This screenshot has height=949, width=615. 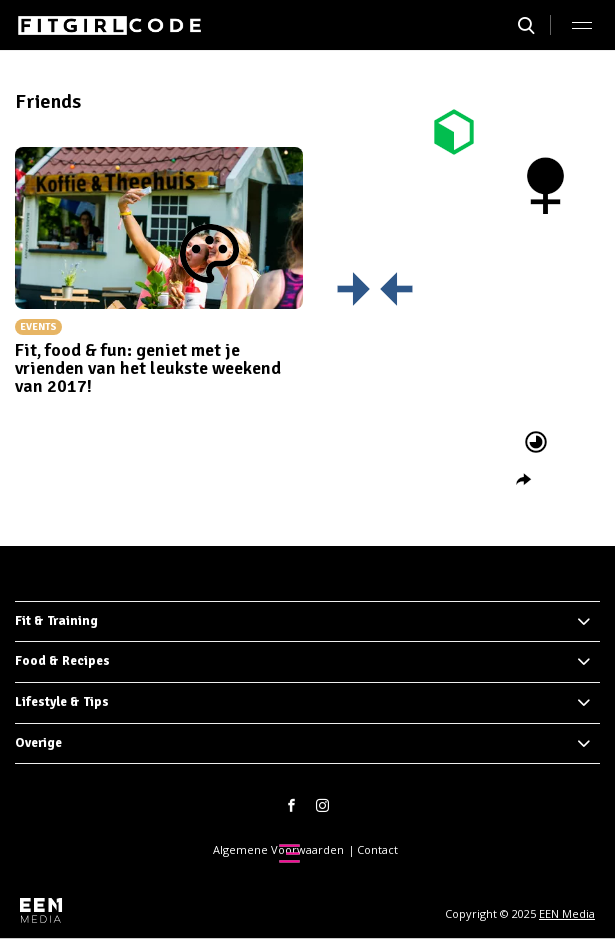 What do you see at coordinates (289, 853) in the screenshot?
I see `open navigation menu` at bounding box center [289, 853].